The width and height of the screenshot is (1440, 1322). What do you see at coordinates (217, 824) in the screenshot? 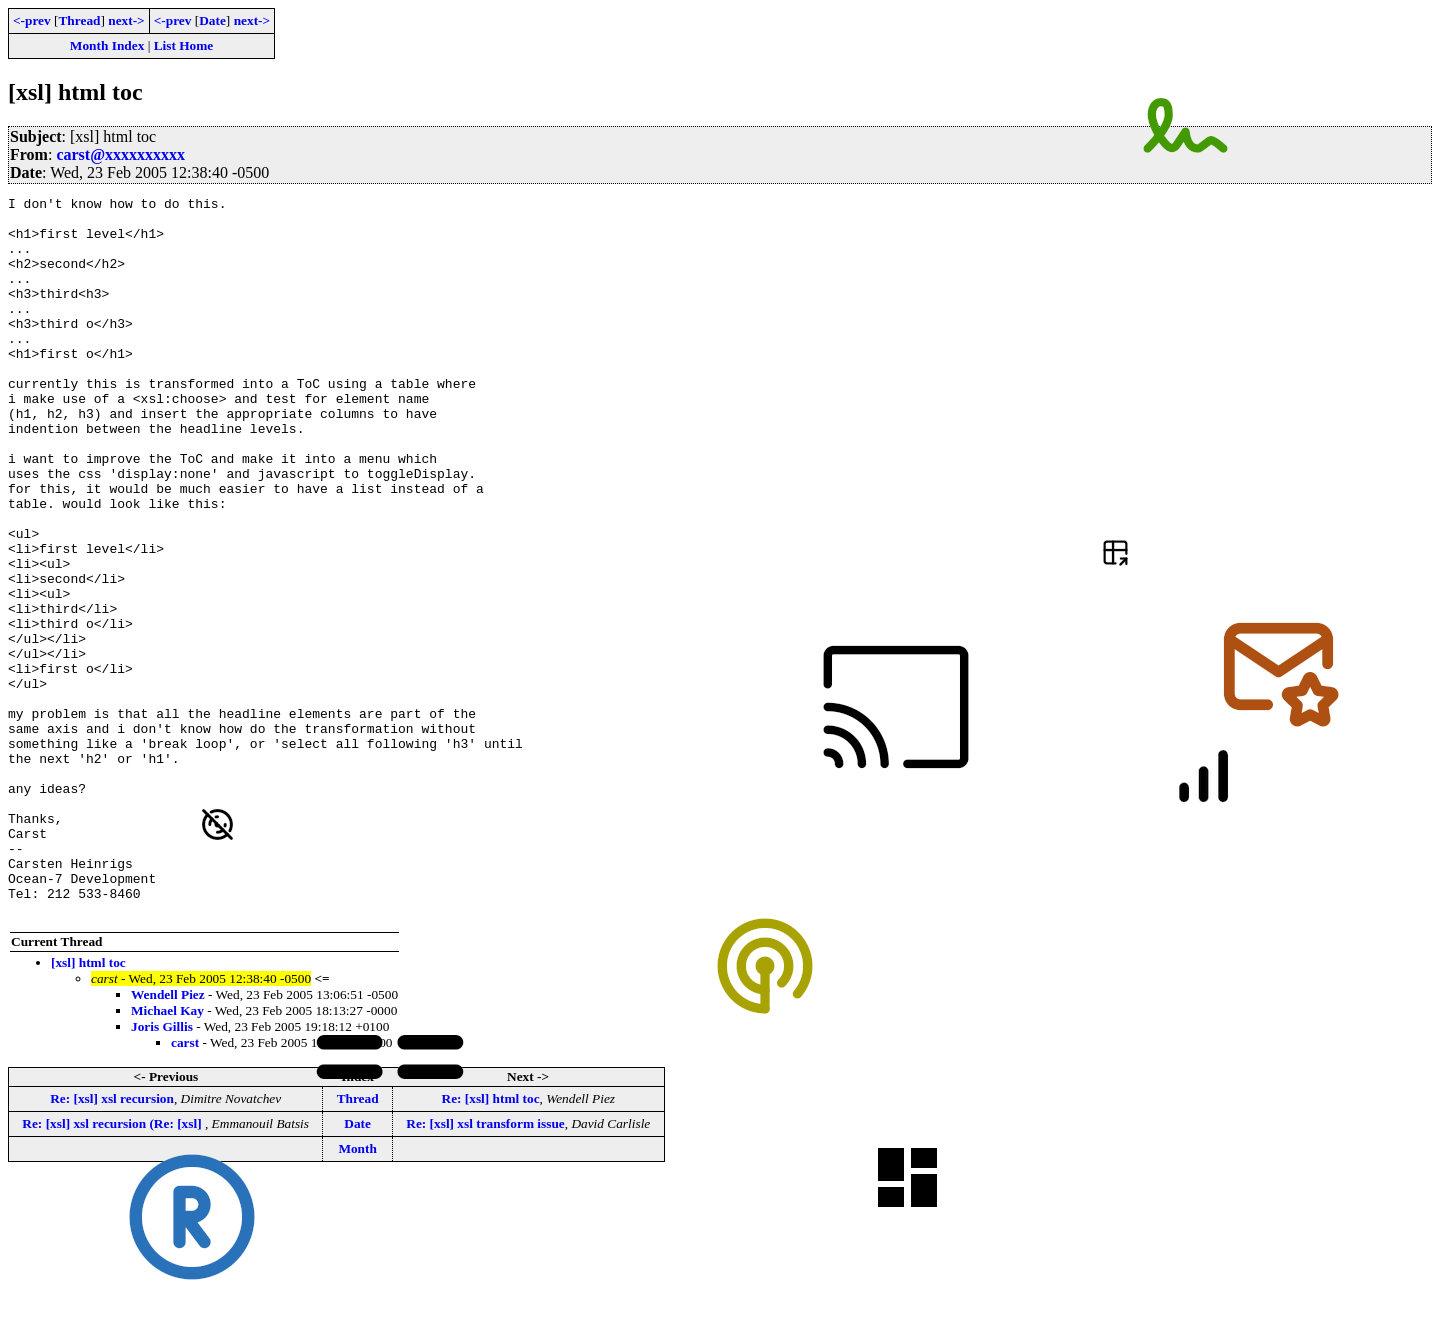
I see `disc or media playback unavailable` at bounding box center [217, 824].